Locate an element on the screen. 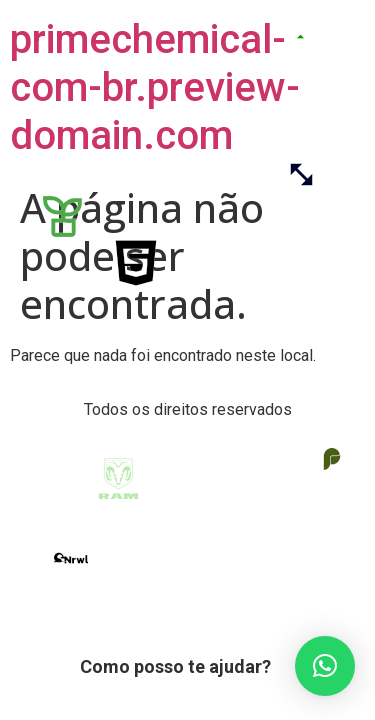 This screenshot has height=720, width=375. open Plausible Analytics dashboard is located at coordinates (332, 459).